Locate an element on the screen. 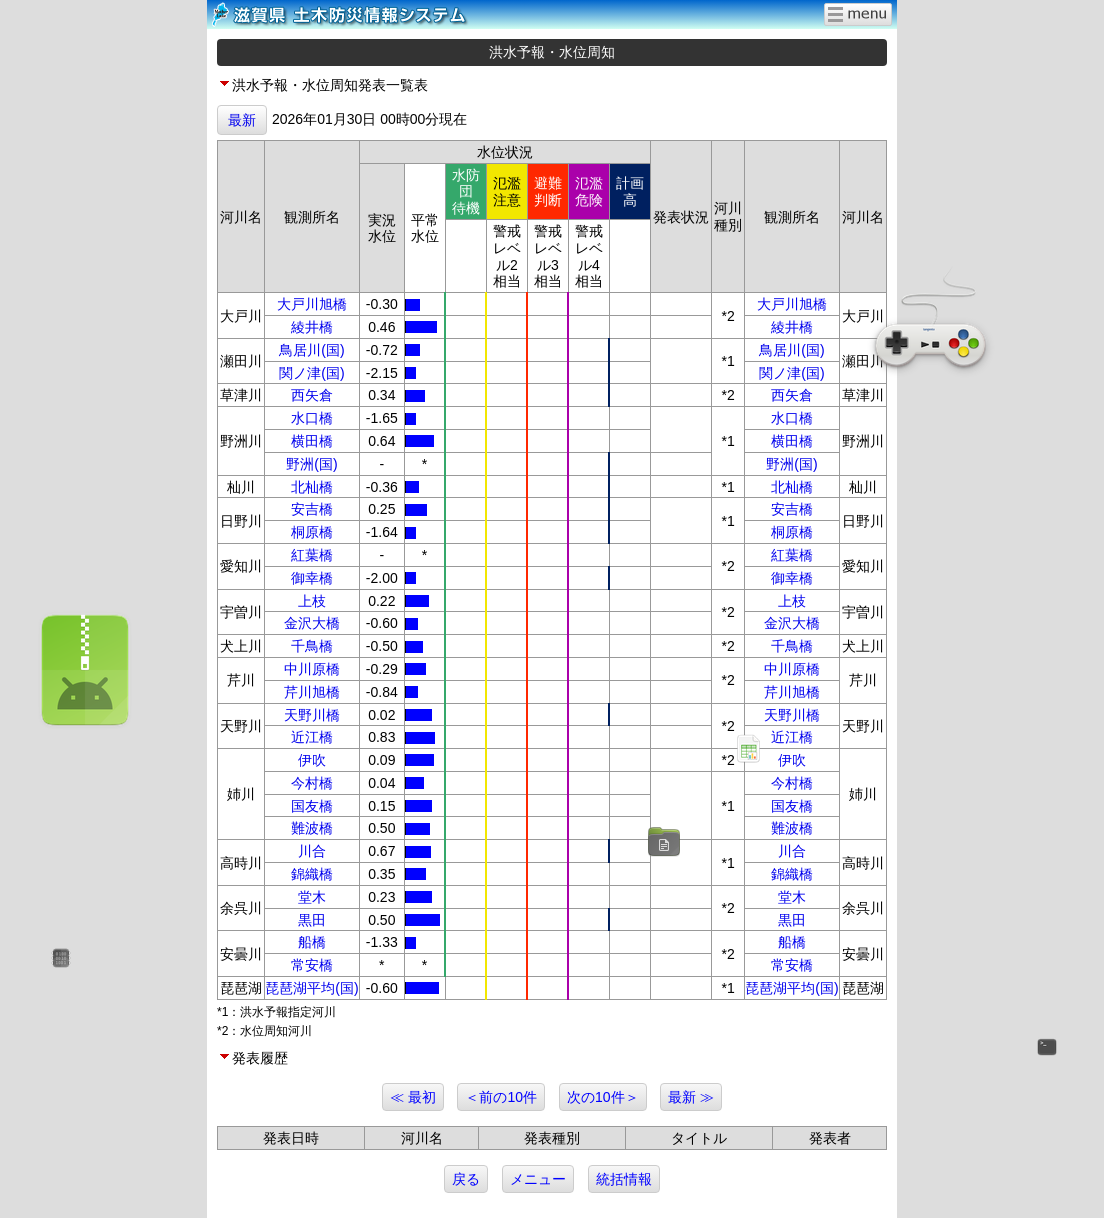 This screenshot has width=1104, height=1218. firmware file type indicator is located at coordinates (61, 958).